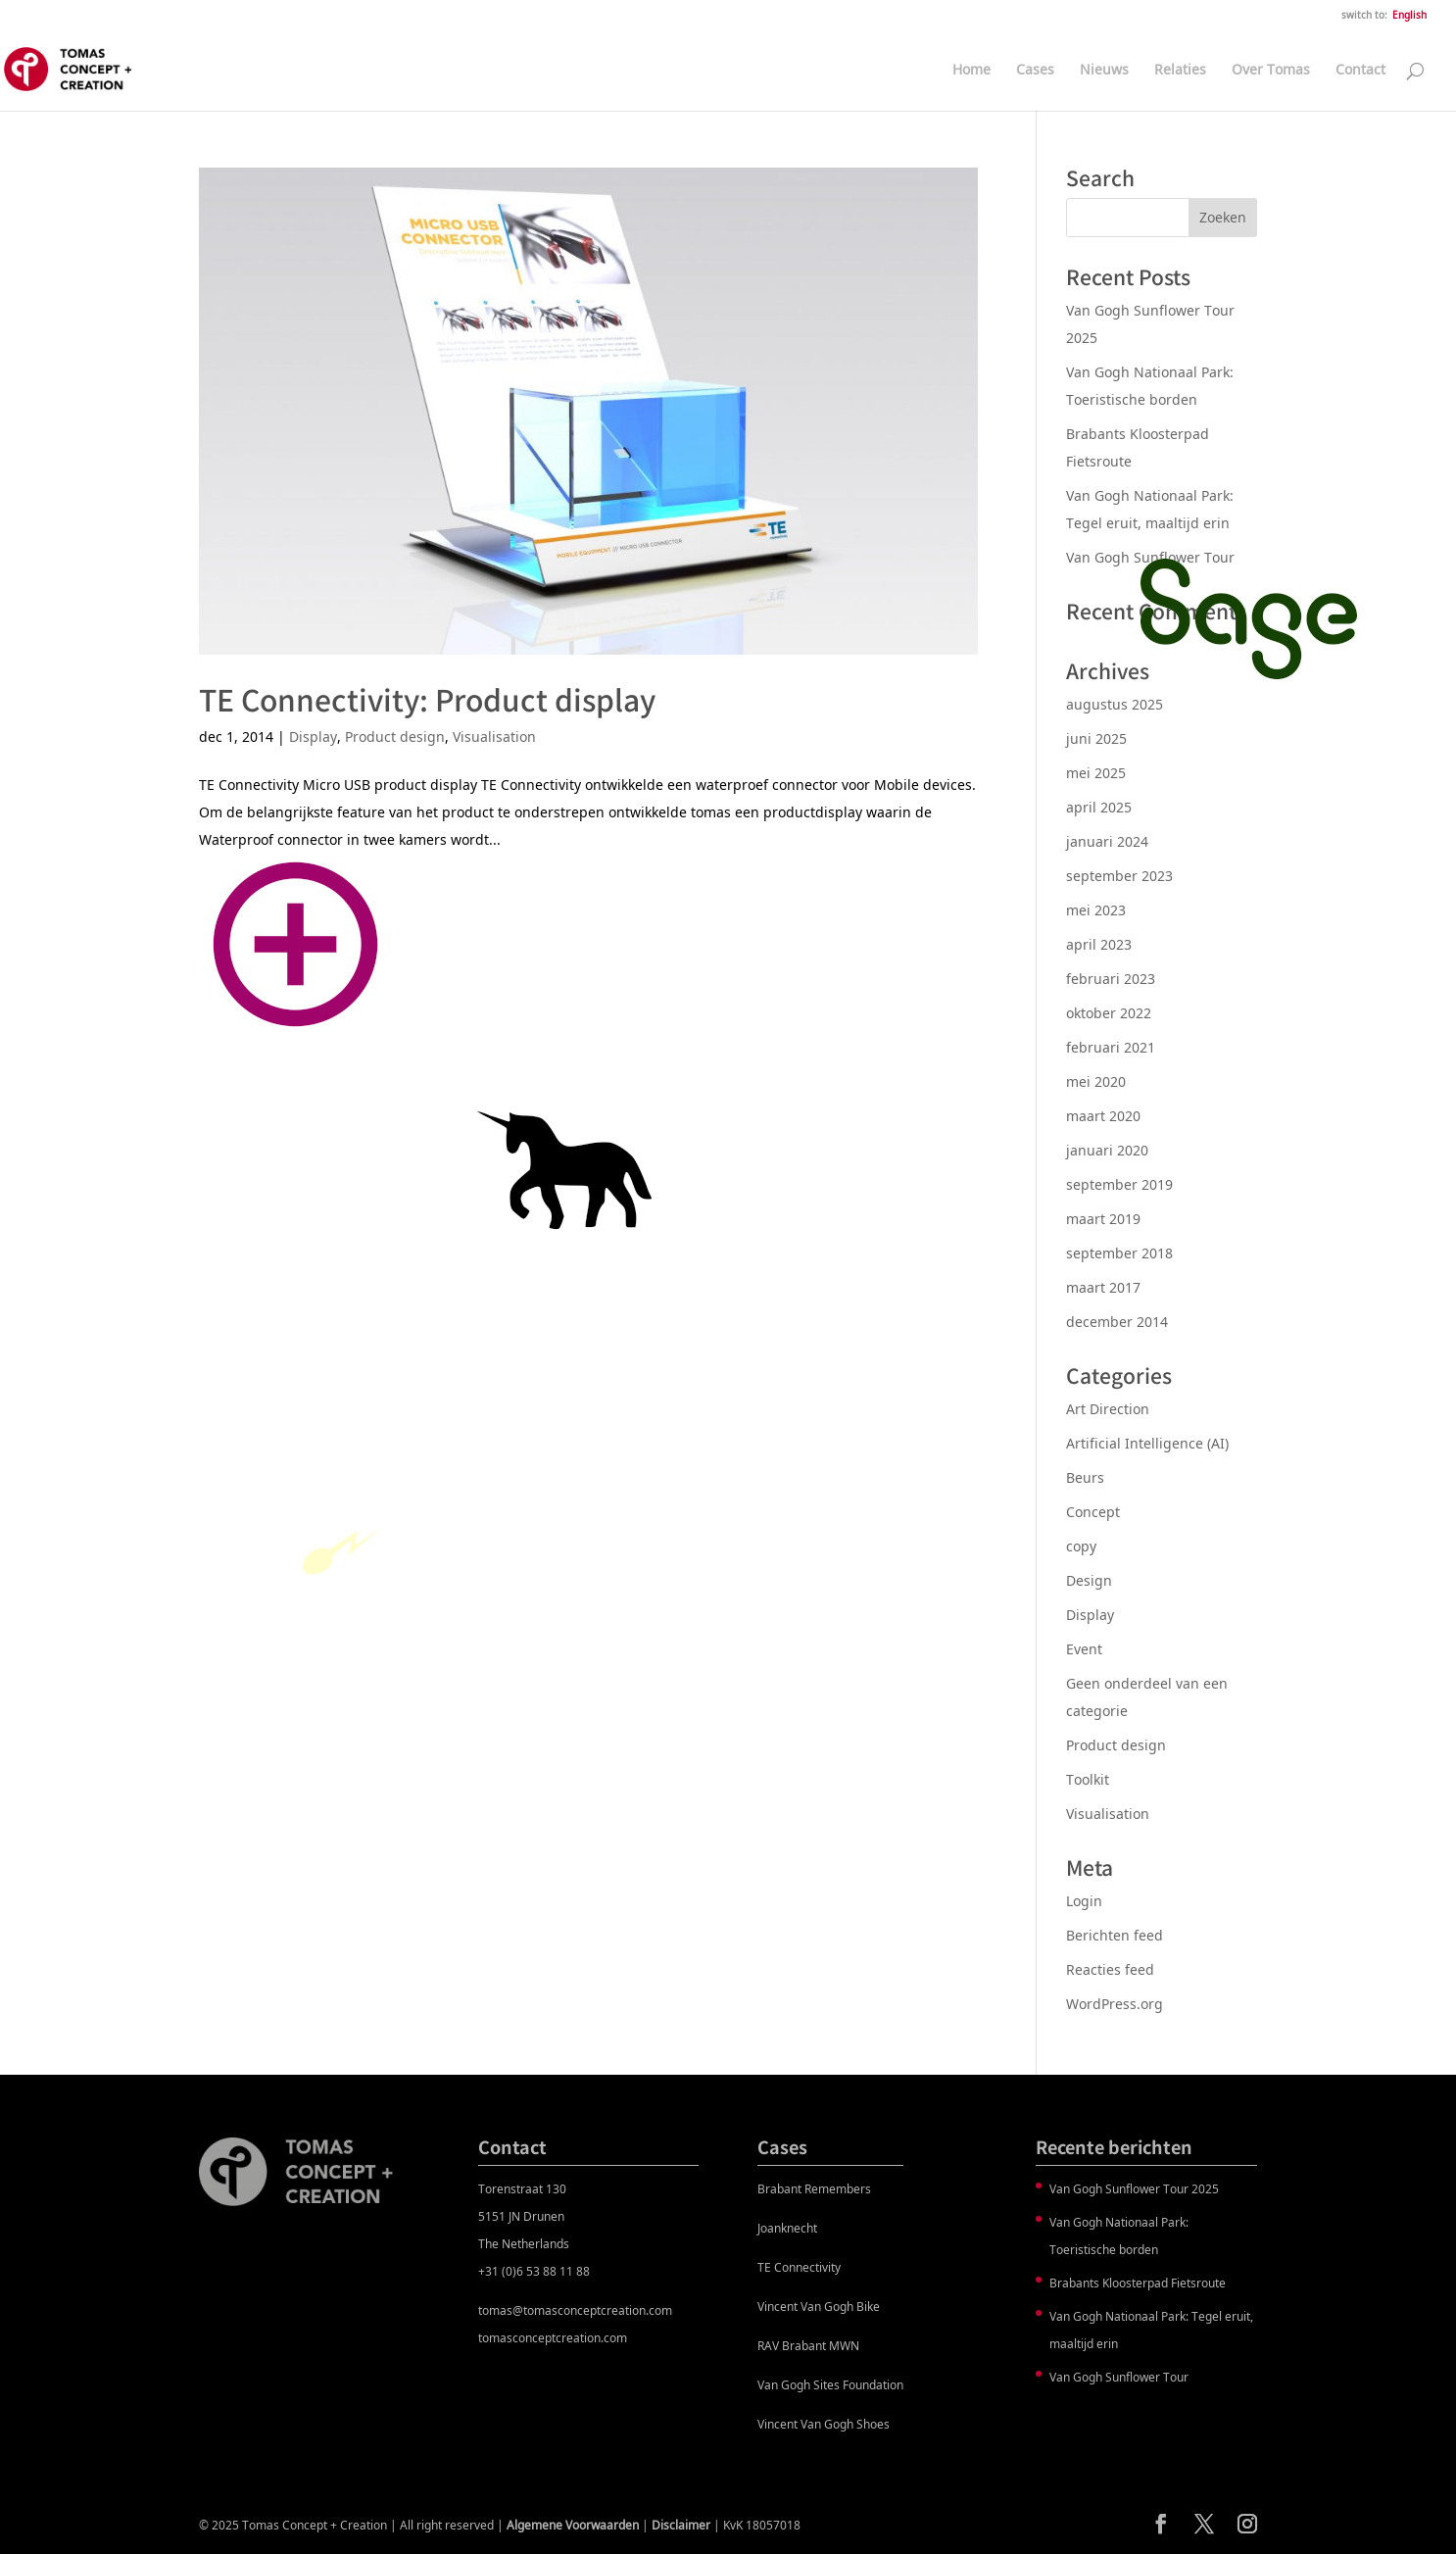 The image size is (1456, 2554). What do you see at coordinates (1248, 618) in the screenshot?
I see `sage software logo` at bounding box center [1248, 618].